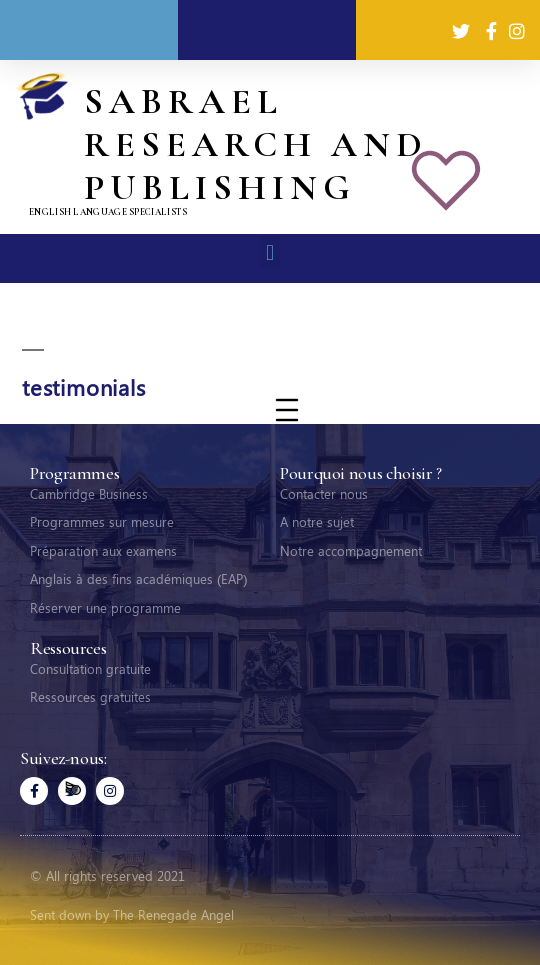 This screenshot has width=540, height=965. I want to click on cancel a scheduled message, so click(73, 787).